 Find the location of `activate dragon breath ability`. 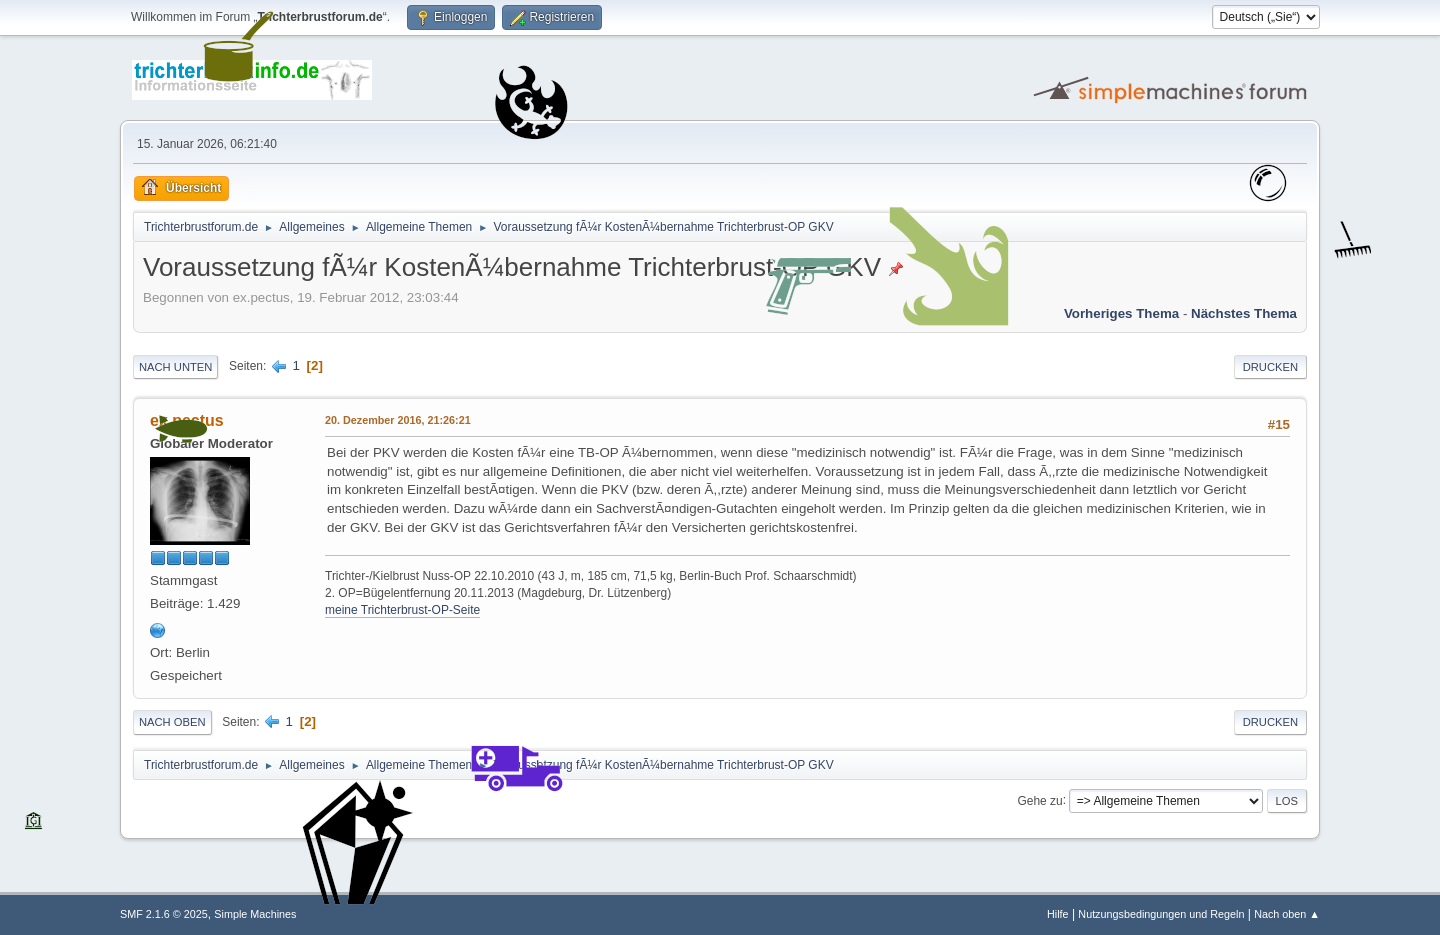

activate dragon breath ability is located at coordinates (949, 267).